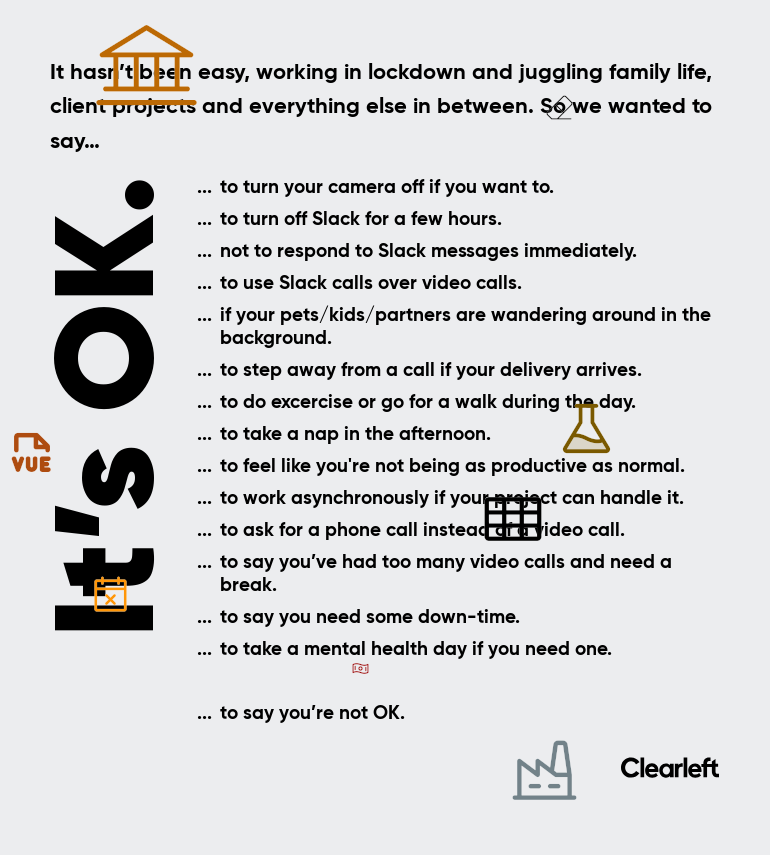 The width and height of the screenshot is (770, 855). Describe the element at coordinates (146, 68) in the screenshot. I see `access banking or financial services` at that location.